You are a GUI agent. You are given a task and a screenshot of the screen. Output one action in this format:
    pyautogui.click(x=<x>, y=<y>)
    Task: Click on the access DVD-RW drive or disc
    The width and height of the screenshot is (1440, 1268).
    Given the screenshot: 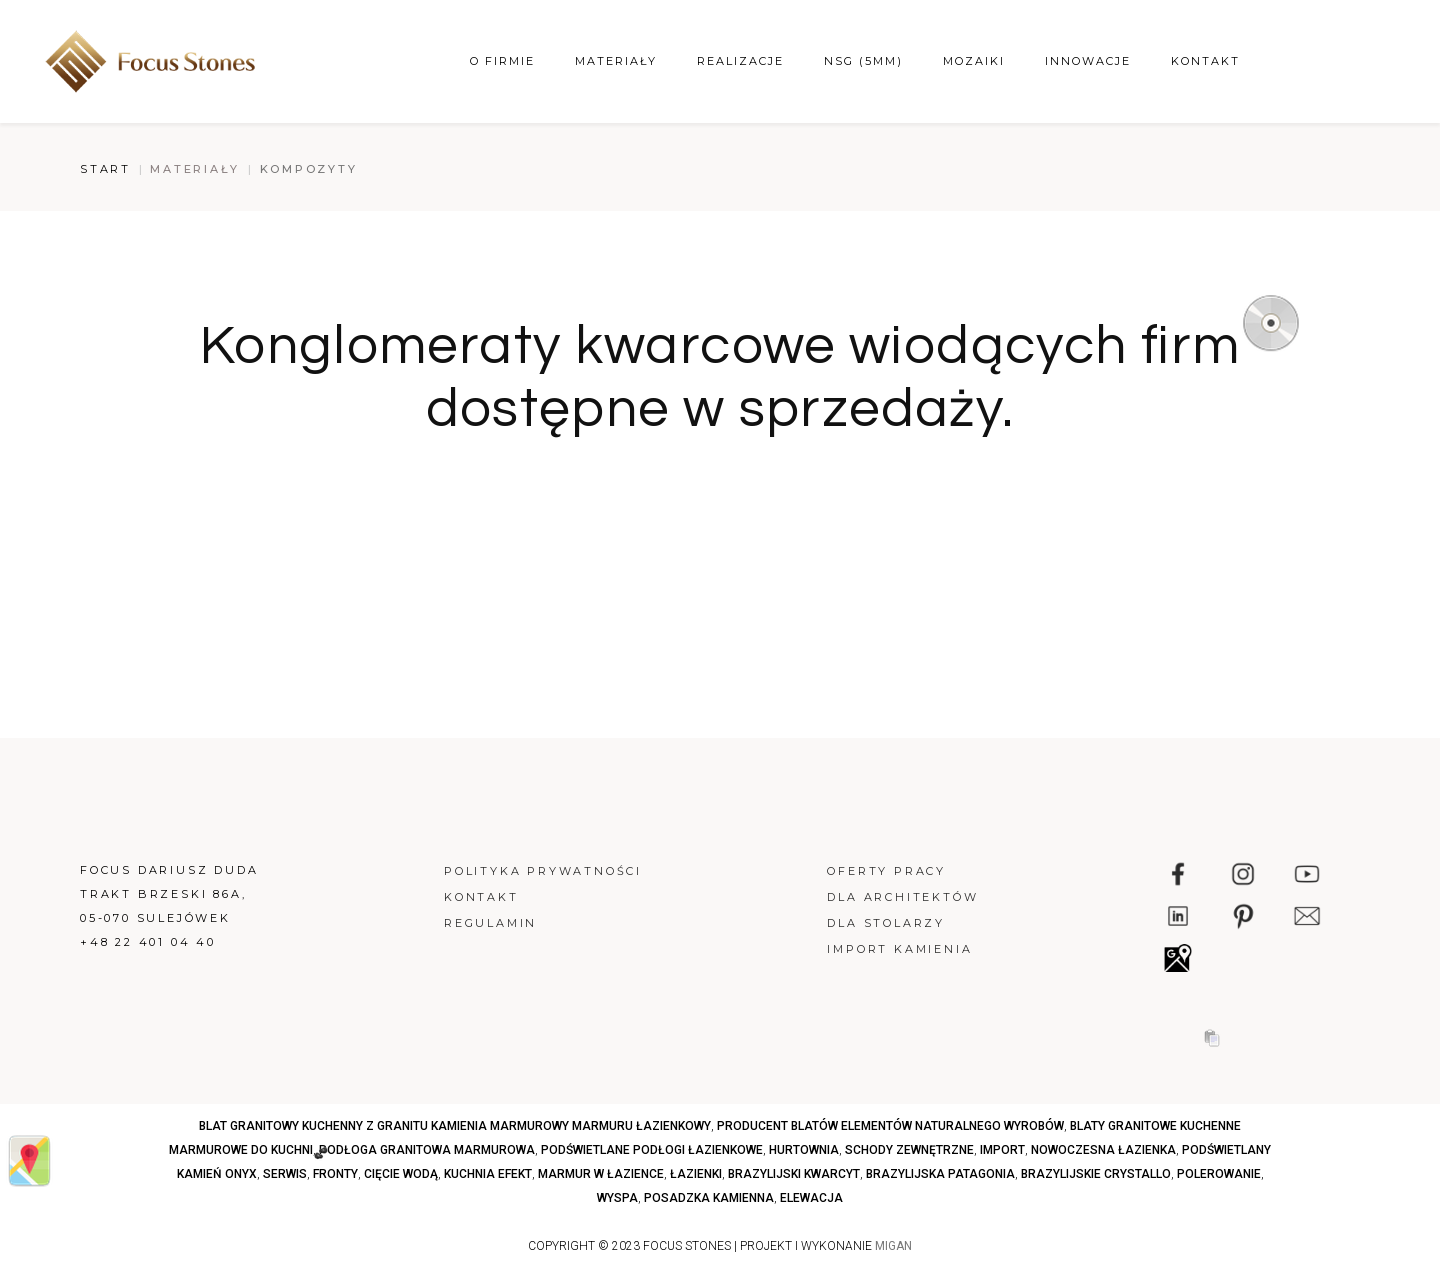 What is the action you would take?
    pyautogui.click(x=1271, y=323)
    